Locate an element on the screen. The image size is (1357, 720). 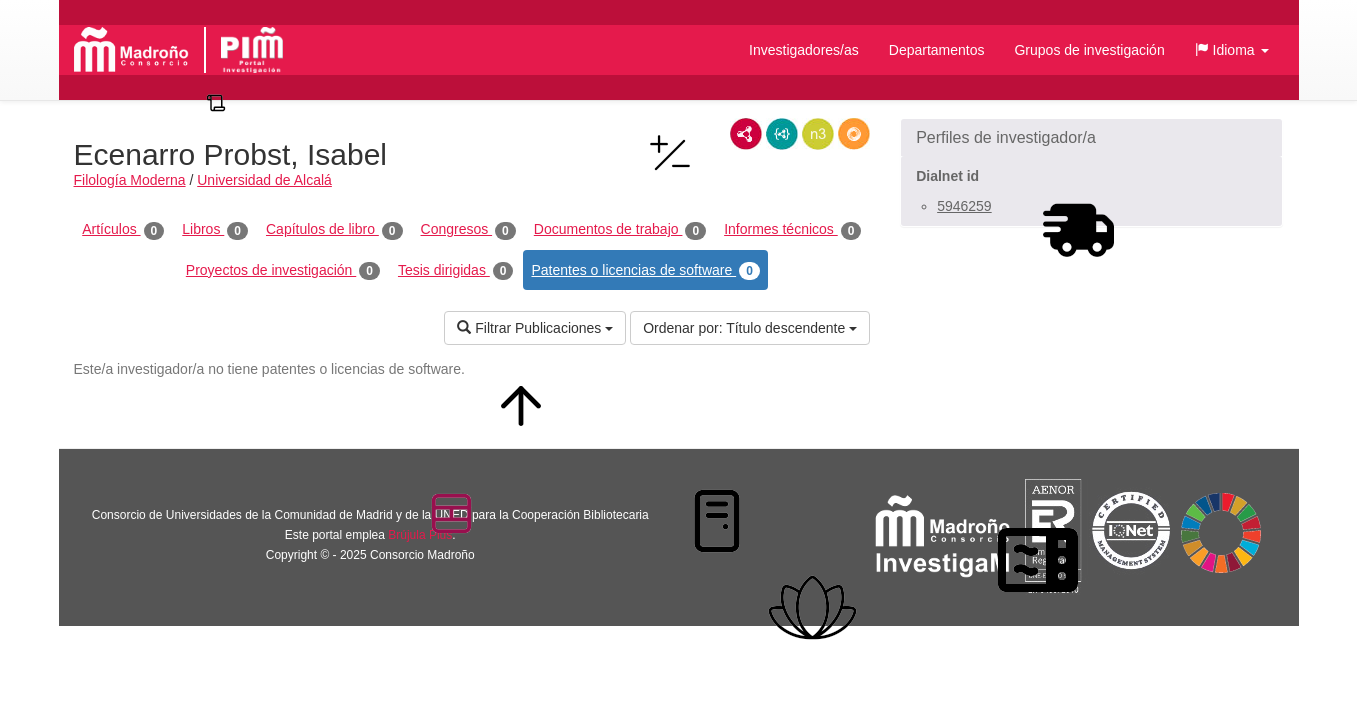
access meditation or mindfulness features is located at coordinates (812, 610).